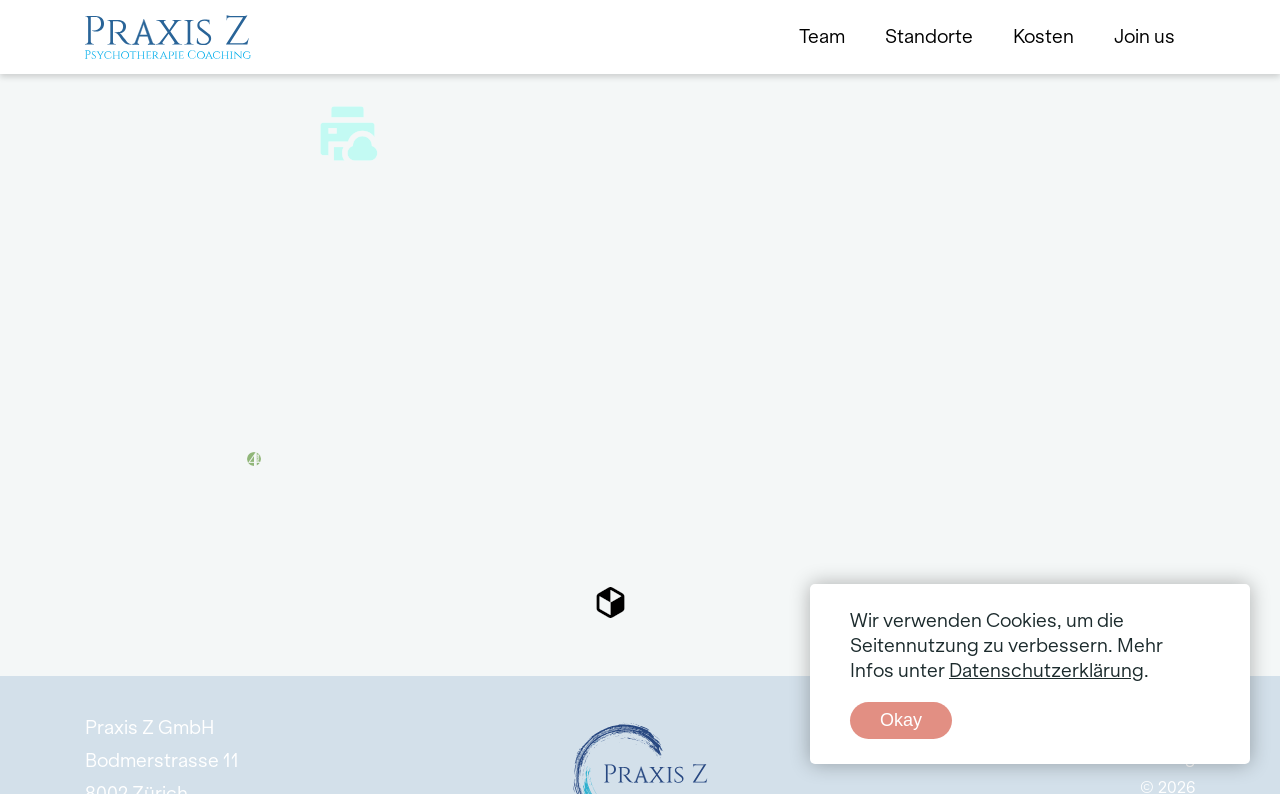 The width and height of the screenshot is (1280, 794). What do you see at coordinates (610, 602) in the screenshot?
I see `flatpak package manager logo` at bounding box center [610, 602].